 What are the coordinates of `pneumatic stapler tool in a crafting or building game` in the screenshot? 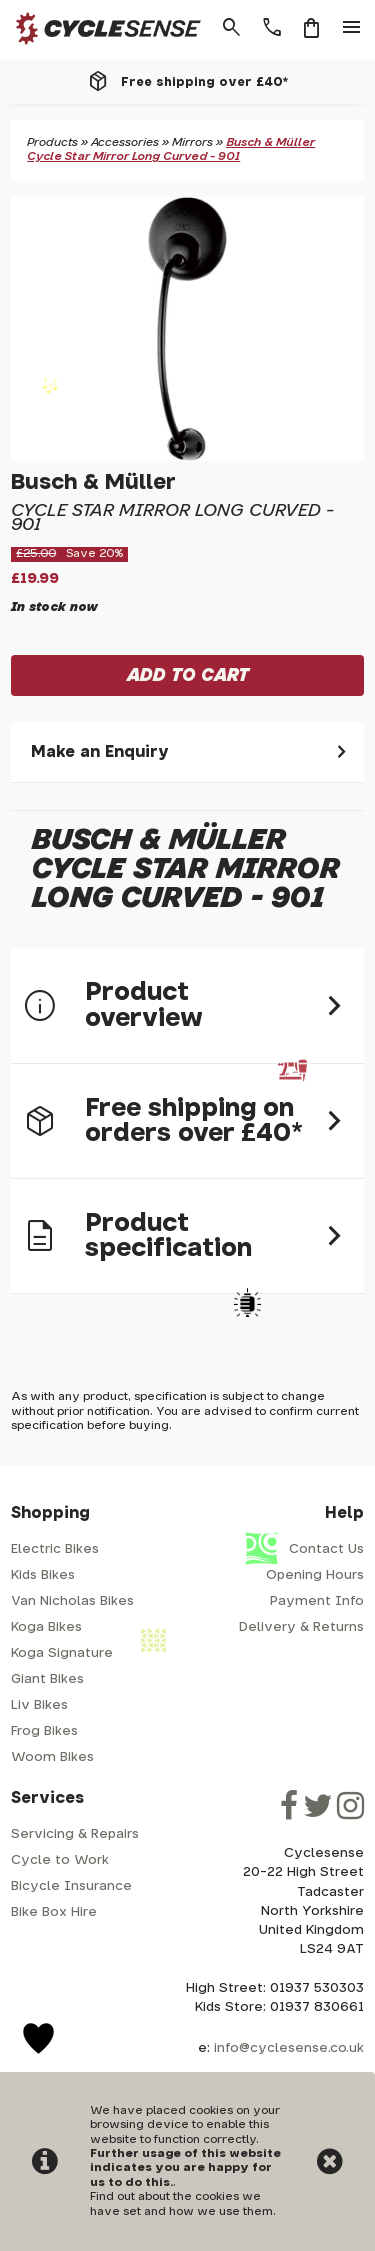 It's located at (292, 1070).